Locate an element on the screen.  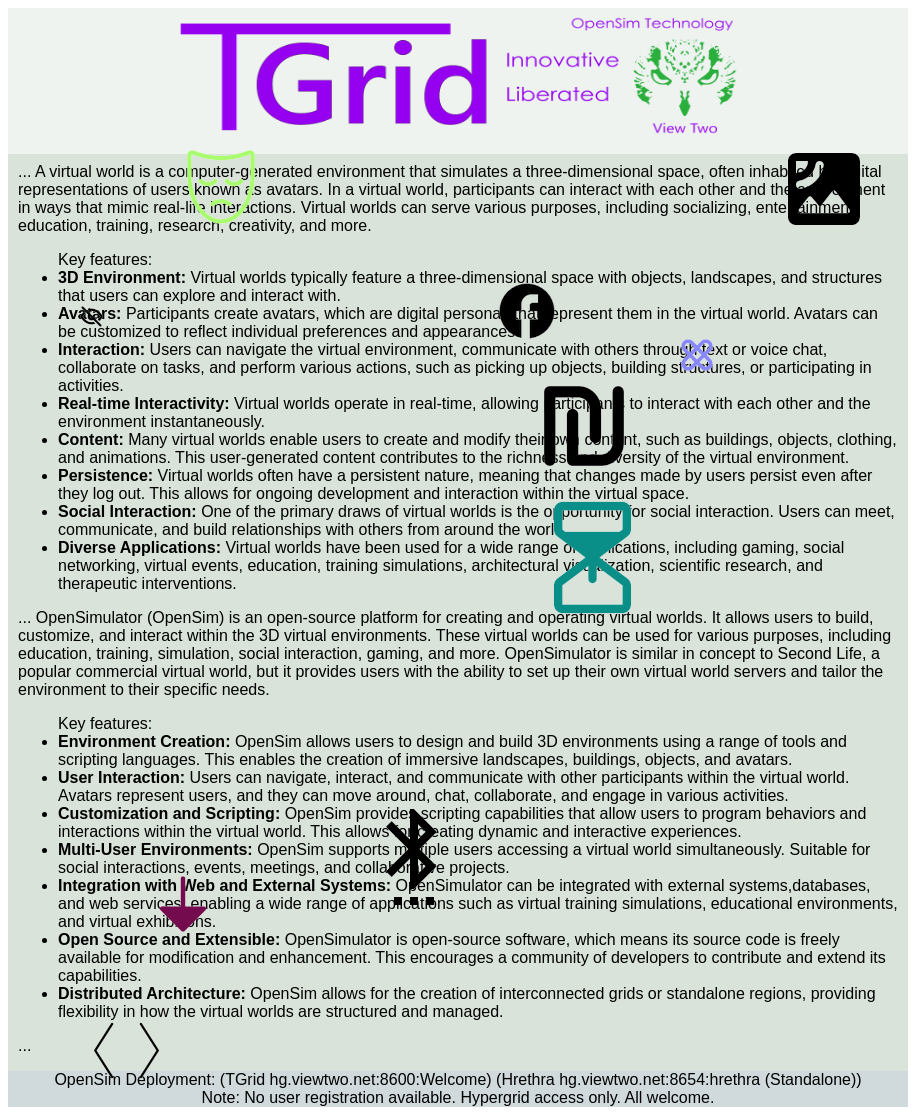
indicates Israeli new shekel currency is located at coordinates (584, 426).